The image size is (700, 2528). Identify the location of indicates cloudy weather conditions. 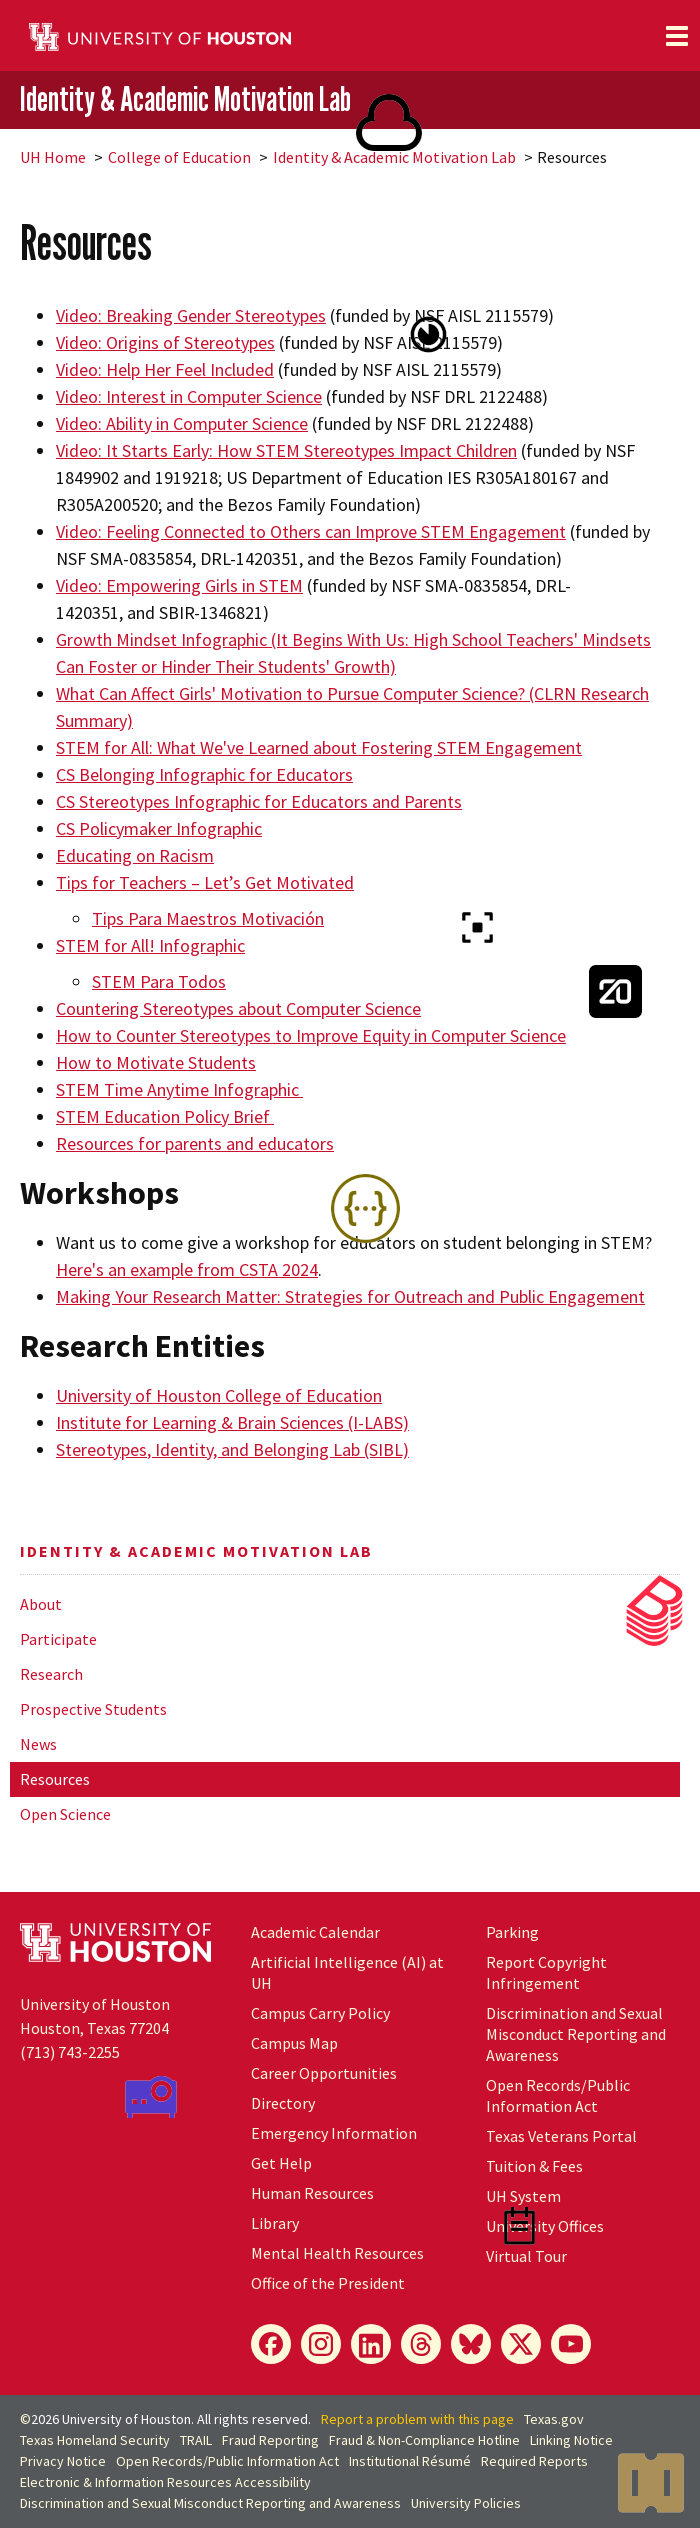
(389, 124).